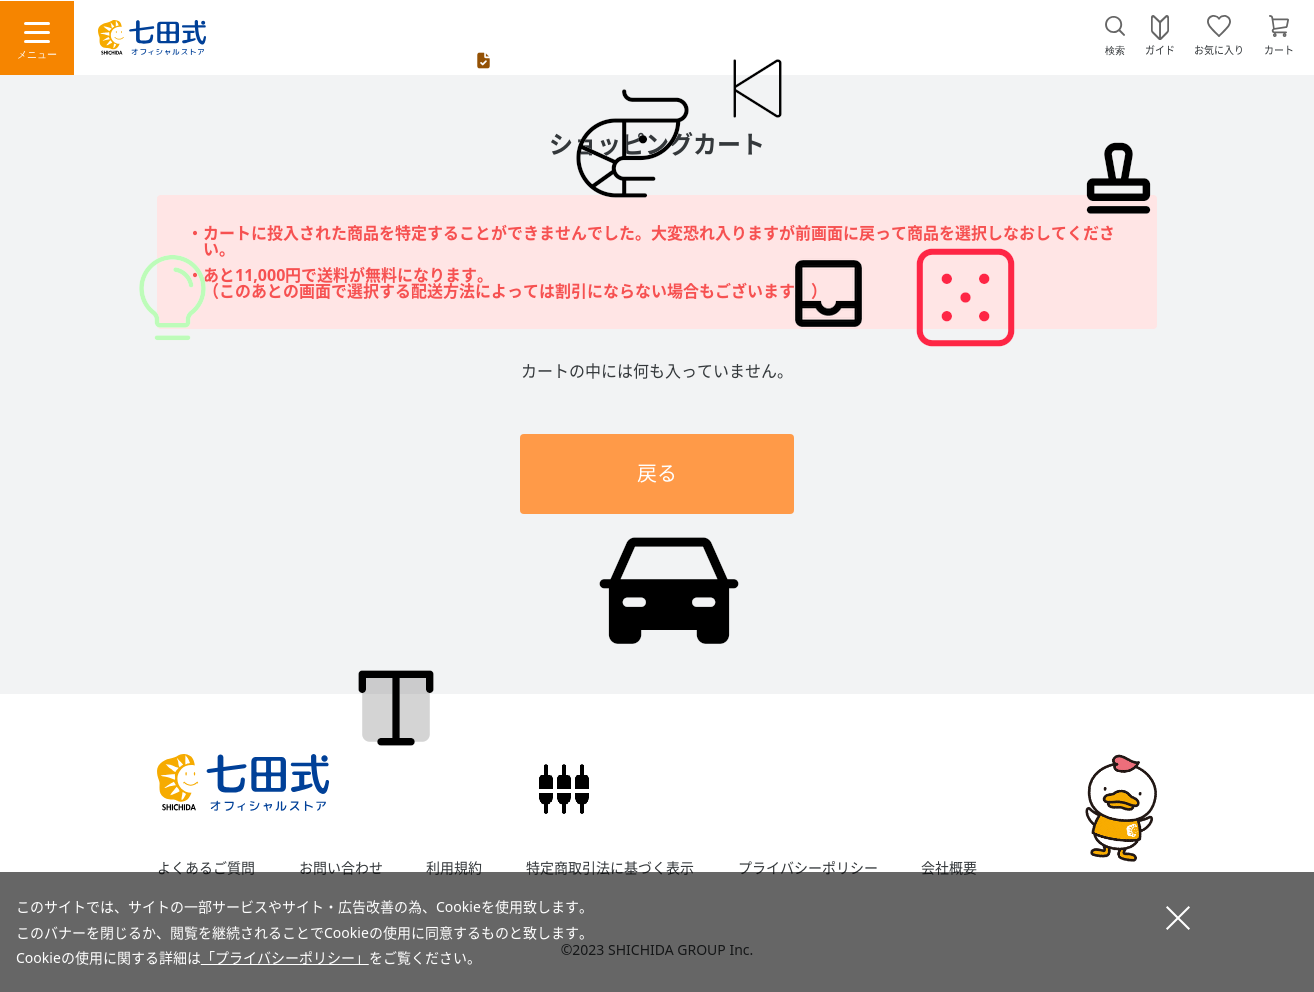 This screenshot has width=1314, height=992. What do you see at coordinates (669, 593) in the screenshot?
I see `access vehicle or car-related settings` at bounding box center [669, 593].